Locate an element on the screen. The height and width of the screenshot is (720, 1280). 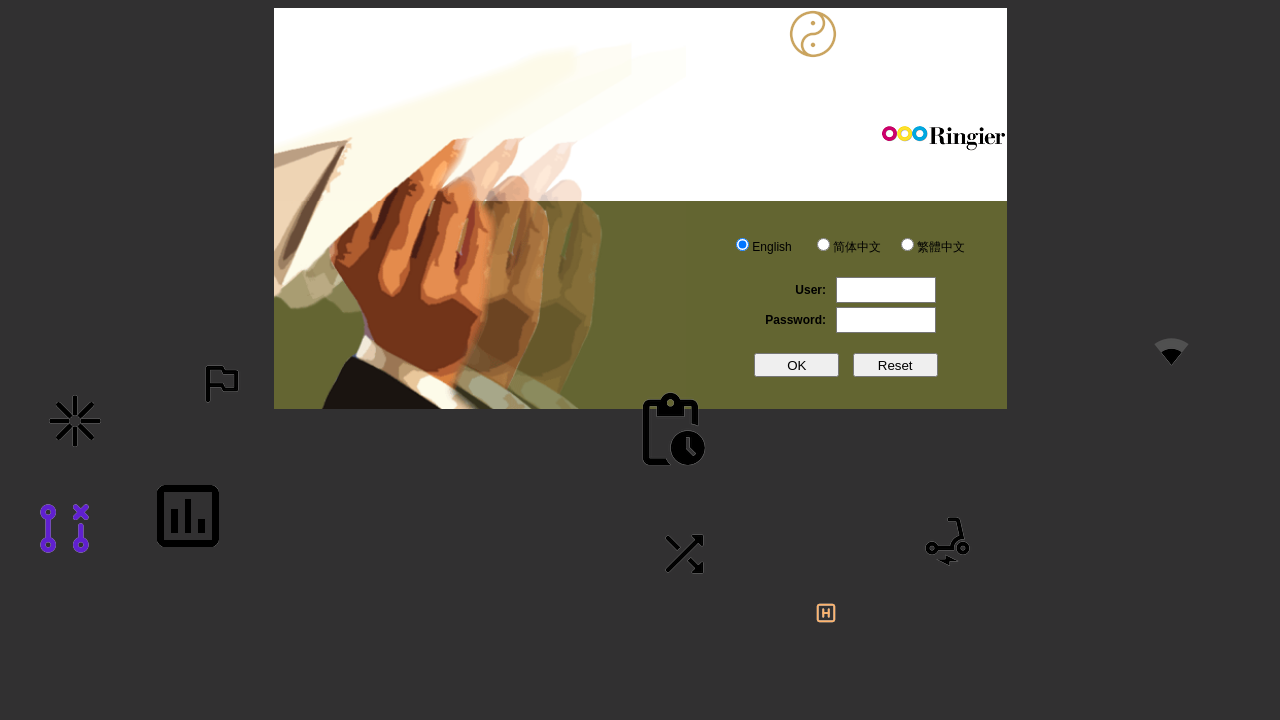
indicates a closed or rejected pull request is located at coordinates (64, 528).